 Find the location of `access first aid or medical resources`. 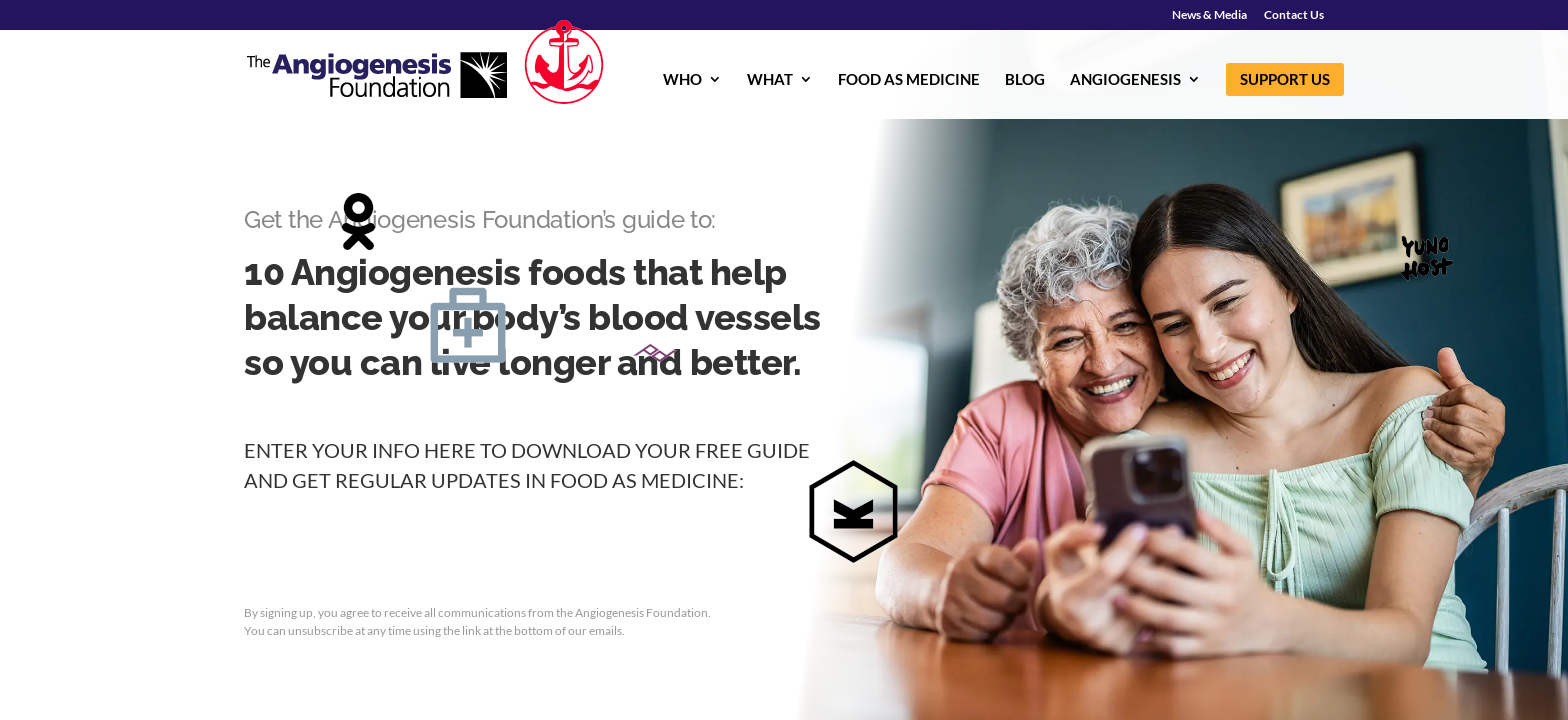

access first aid or medical resources is located at coordinates (468, 329).